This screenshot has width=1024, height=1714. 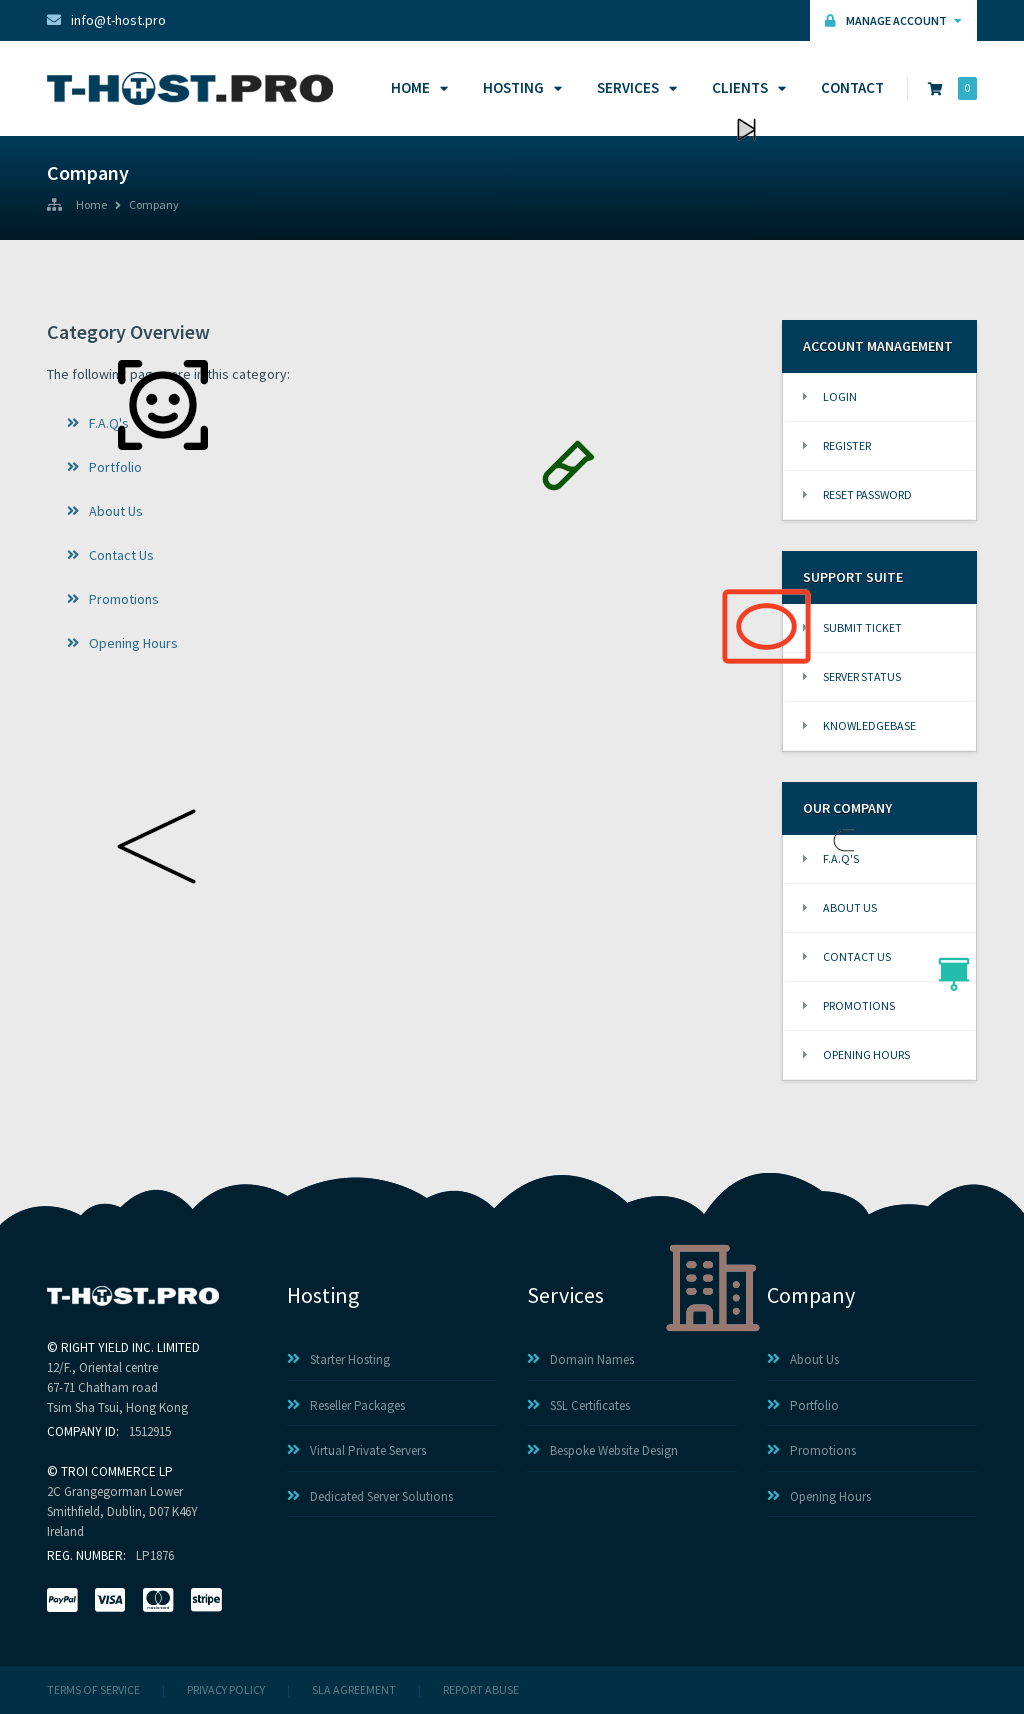 What do you see at coordinates (954, 972) in the screenshot?
I see `start a presentation` at bounding box center [954, 972].